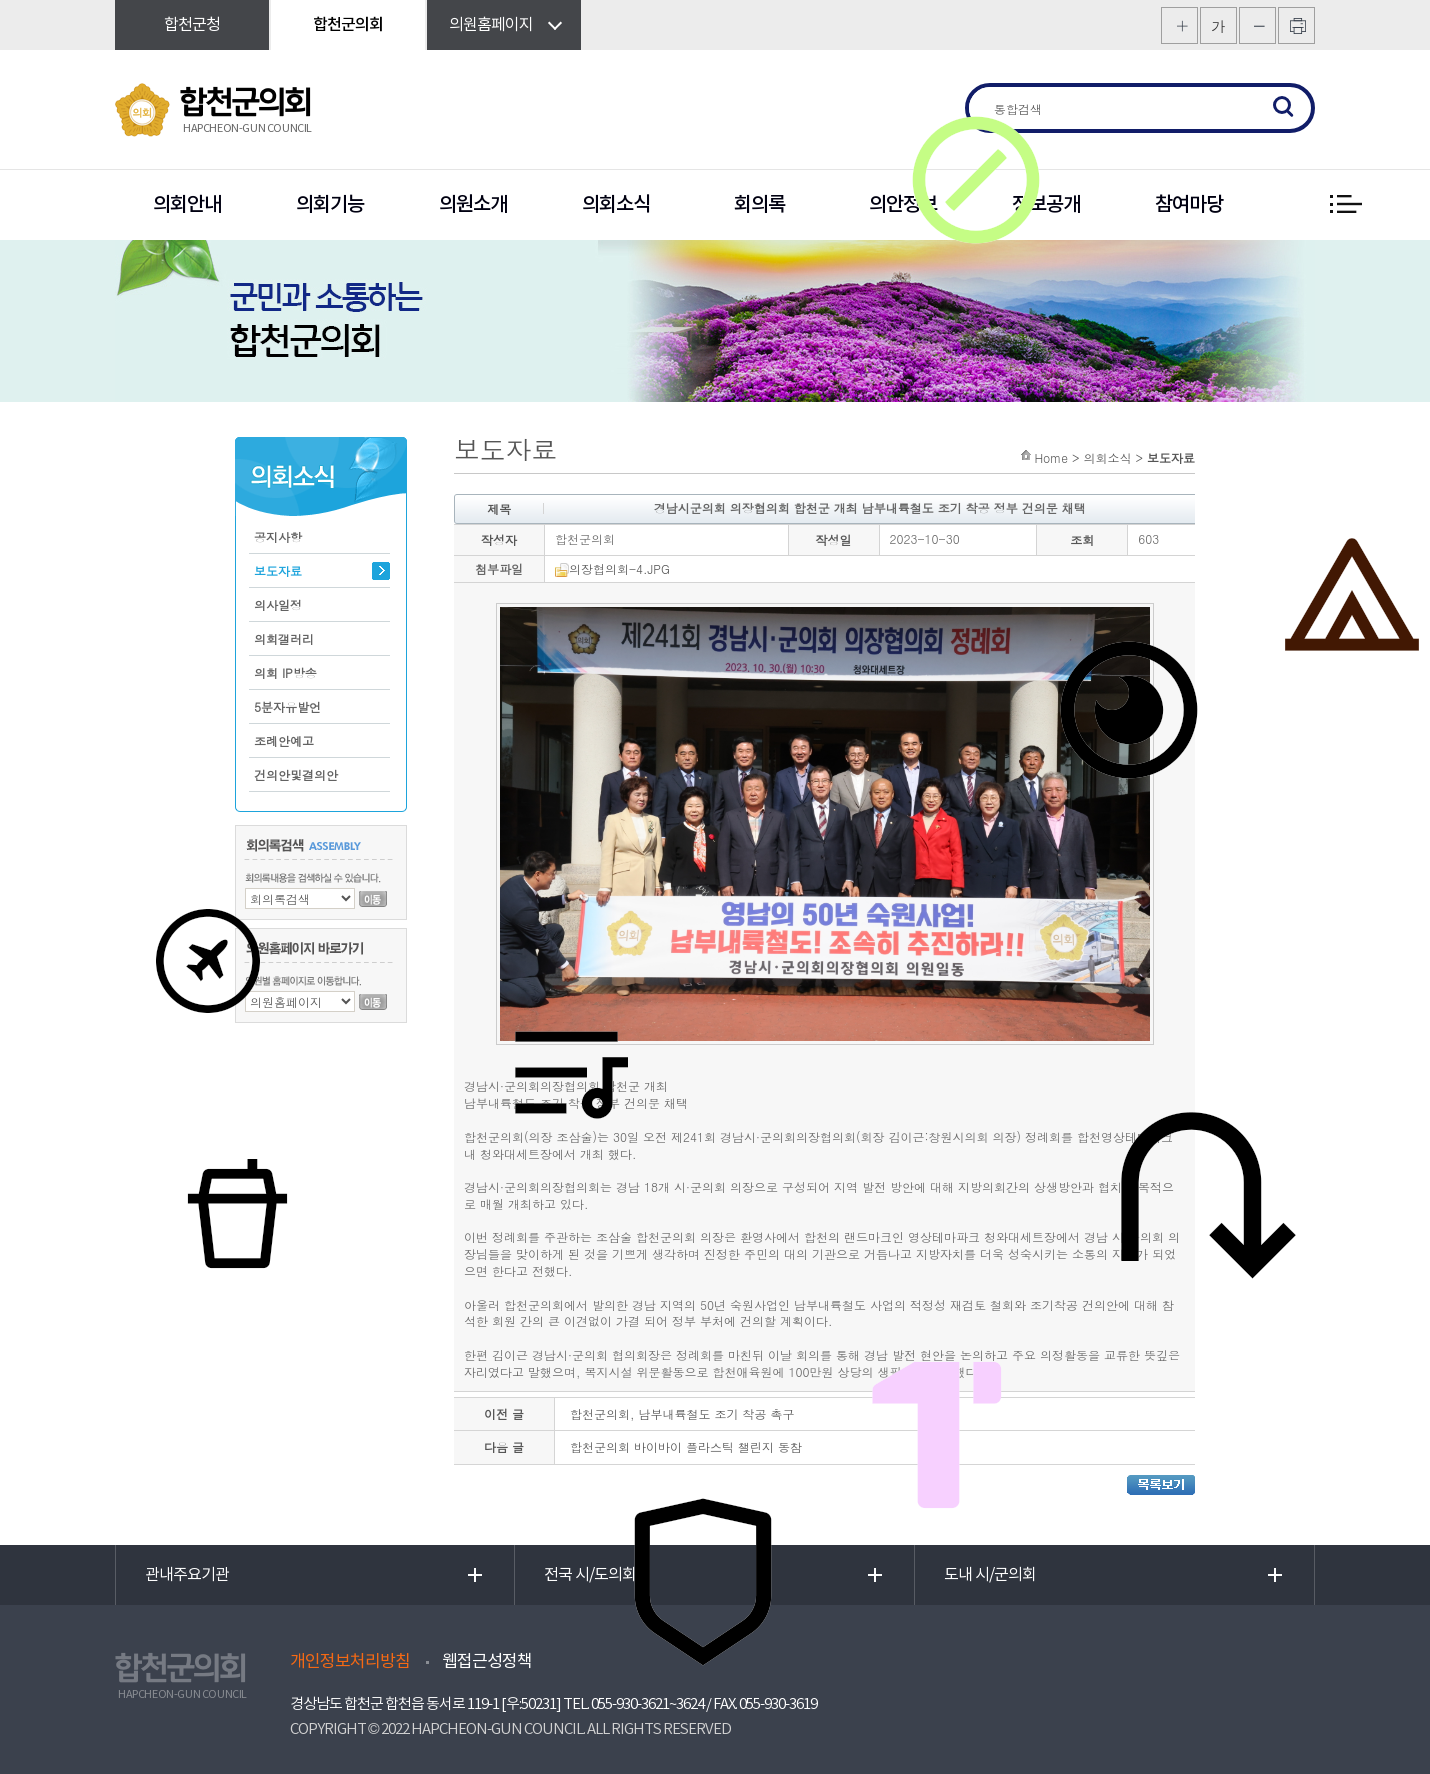 This screenshot has height=1774, width=1430. What do you see at coordinates (1352, 596) in the screenshot?
I see `view camping or outdoor locations` at bounding box center [1352, 596].